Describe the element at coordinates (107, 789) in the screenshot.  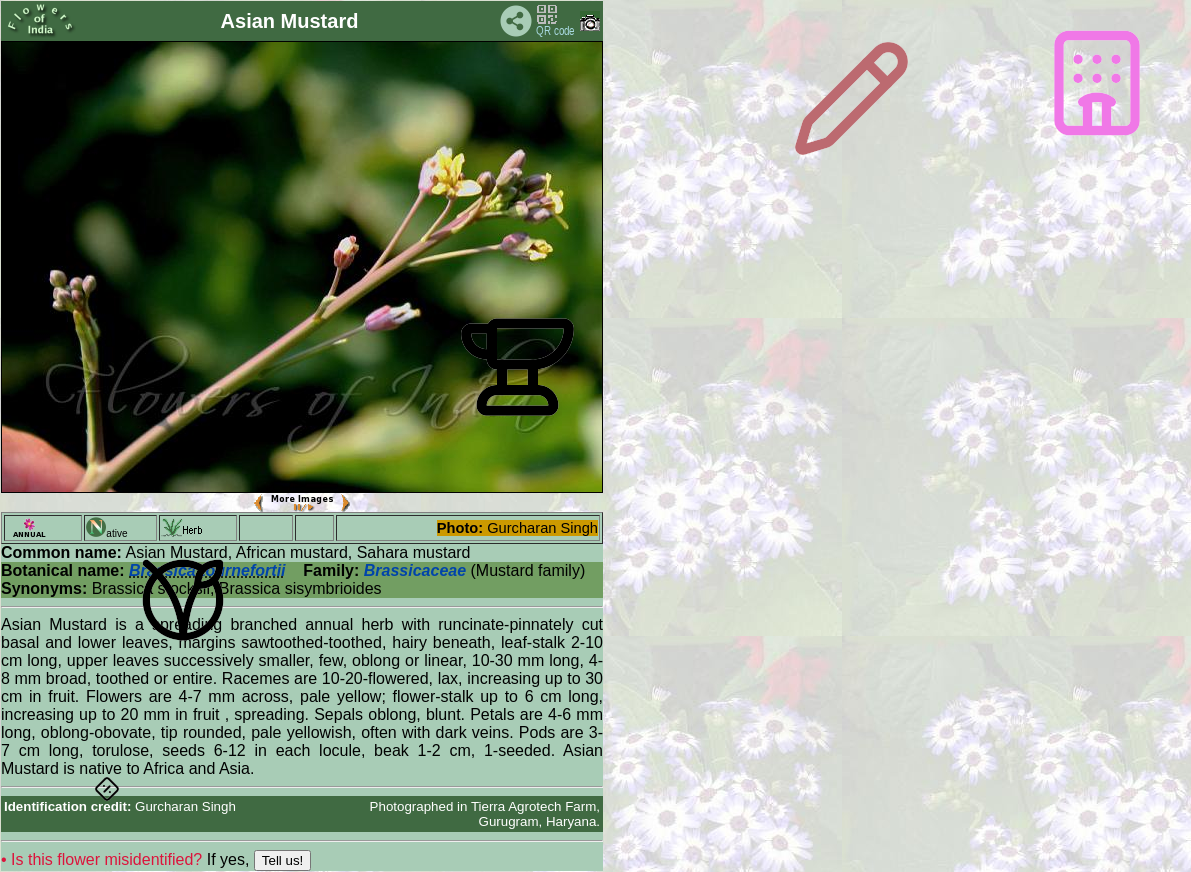
I see `view discount or promotional offer` at that location.